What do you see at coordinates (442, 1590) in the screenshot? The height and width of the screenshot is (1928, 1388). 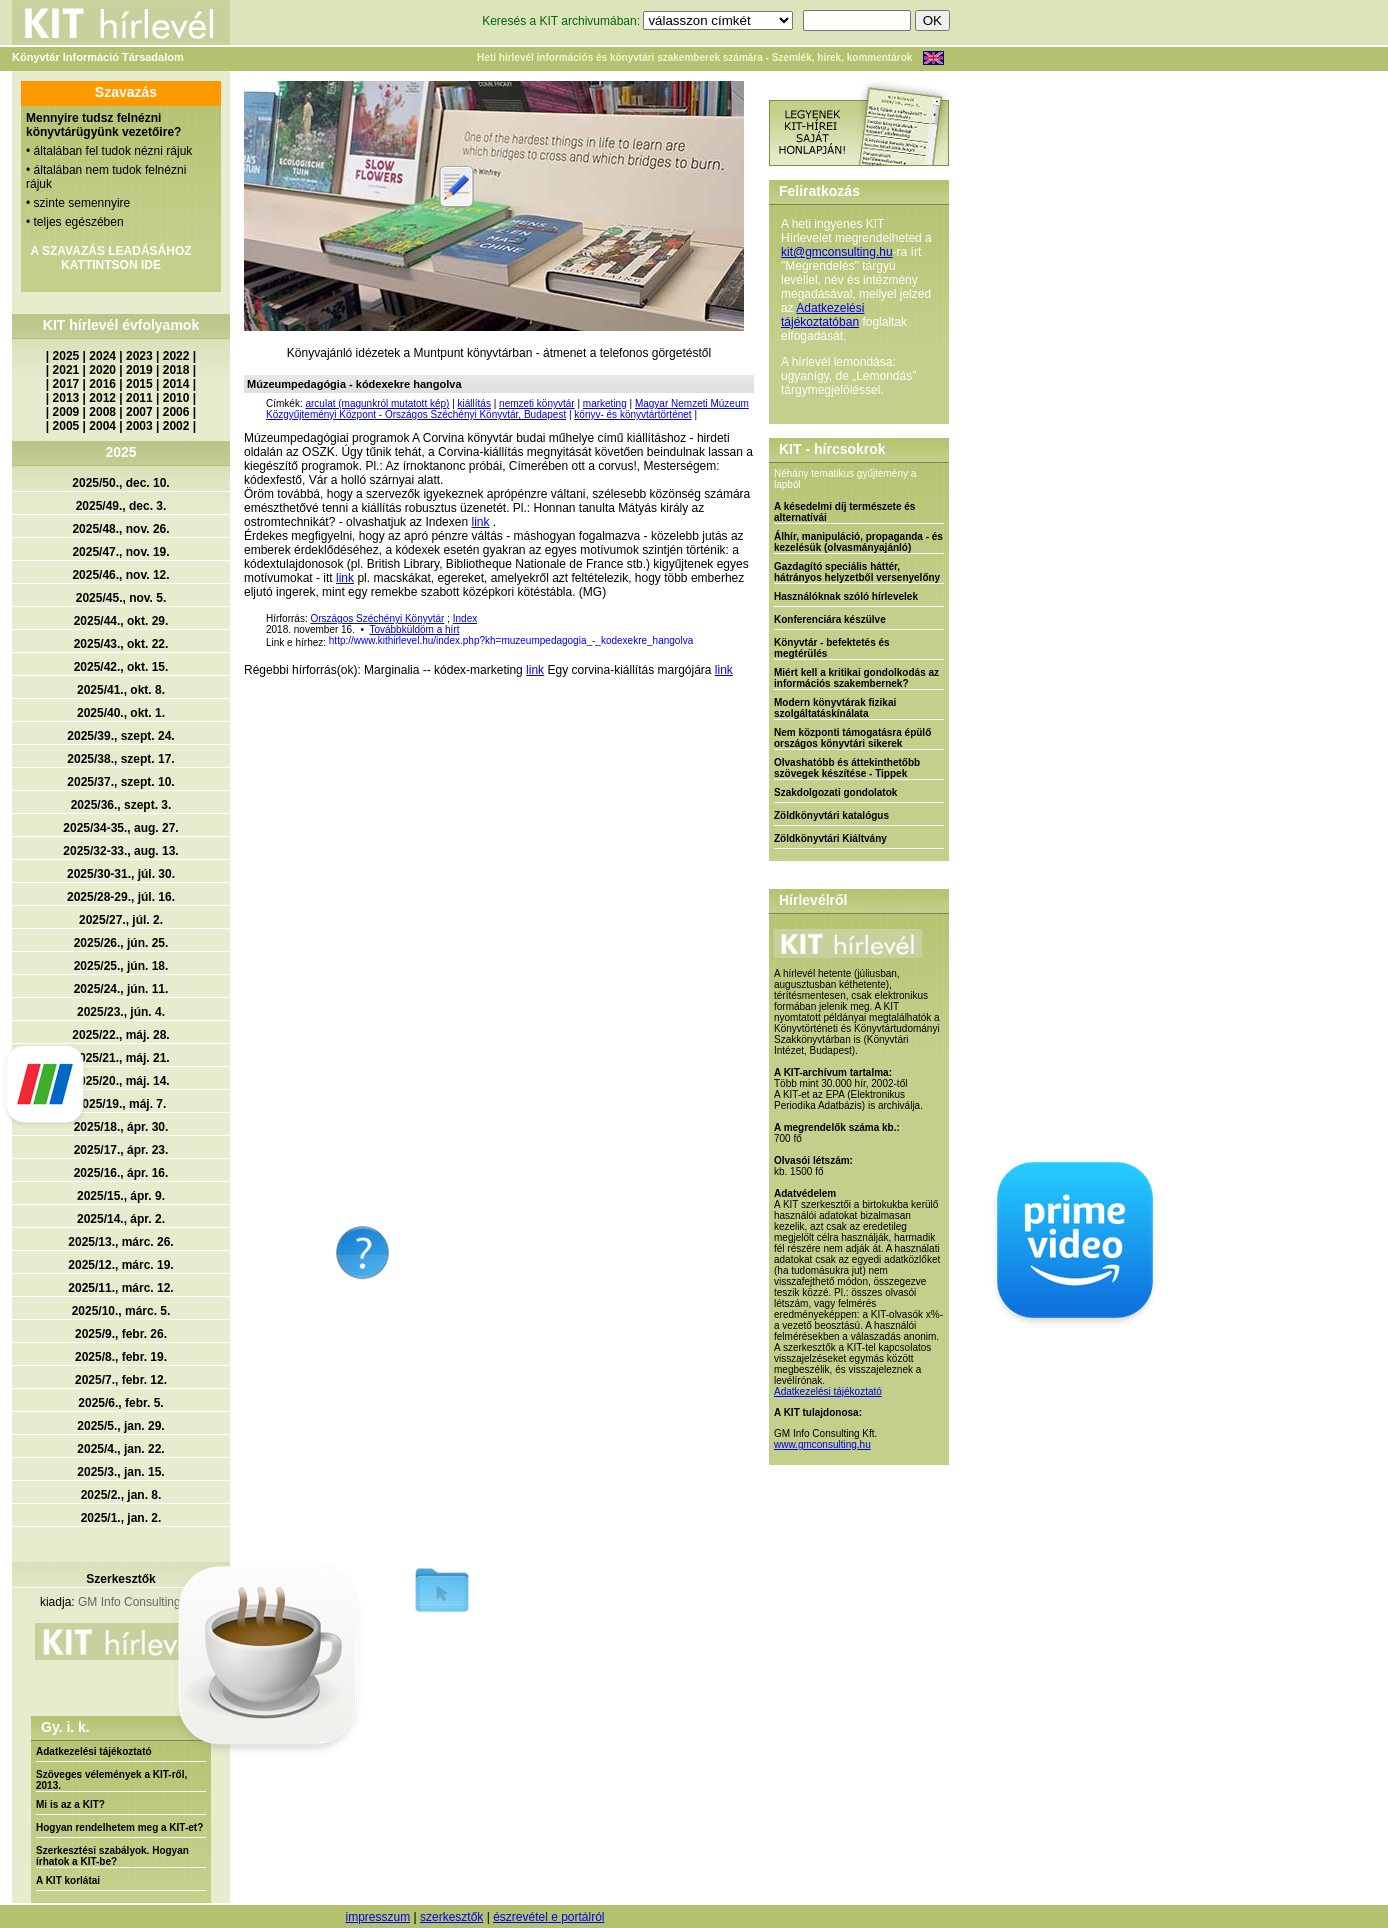 I see `open krusader file manager` at bounding box center [442, 1590].